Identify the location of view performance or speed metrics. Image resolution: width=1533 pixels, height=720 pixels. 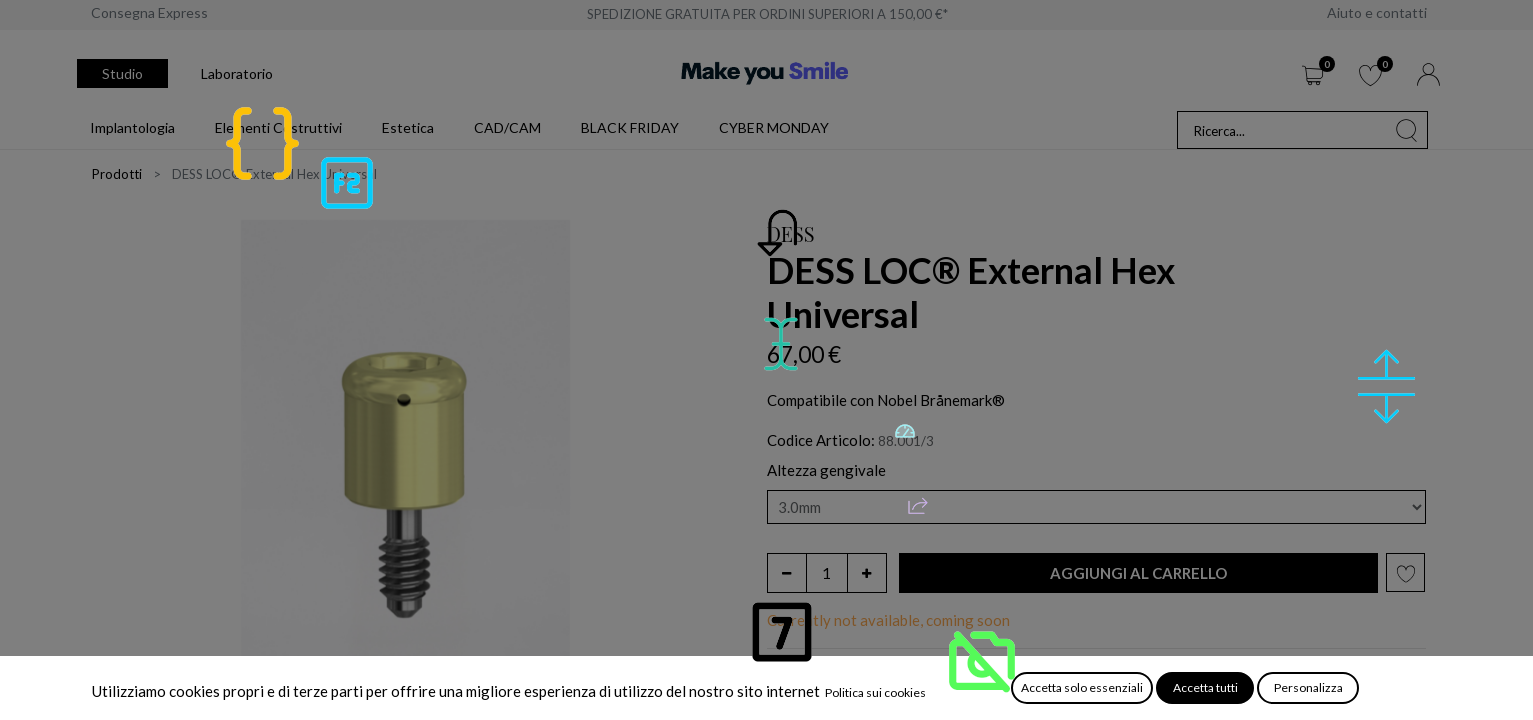
(905, 432).